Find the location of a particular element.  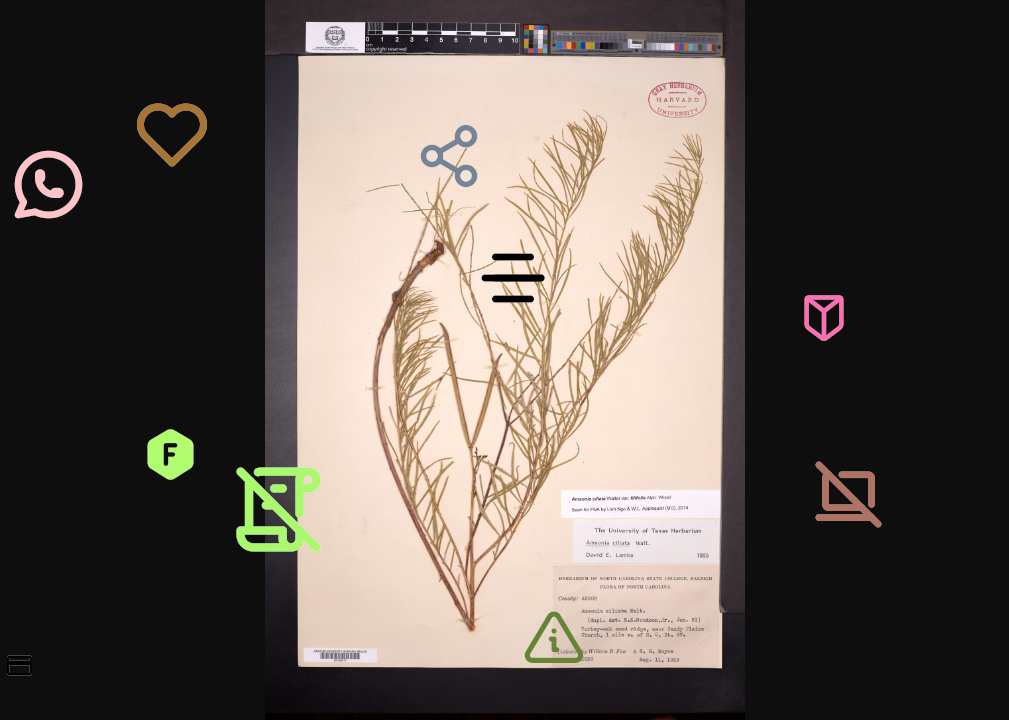

license unavailable or revoked is located at coordinates (278, 509).